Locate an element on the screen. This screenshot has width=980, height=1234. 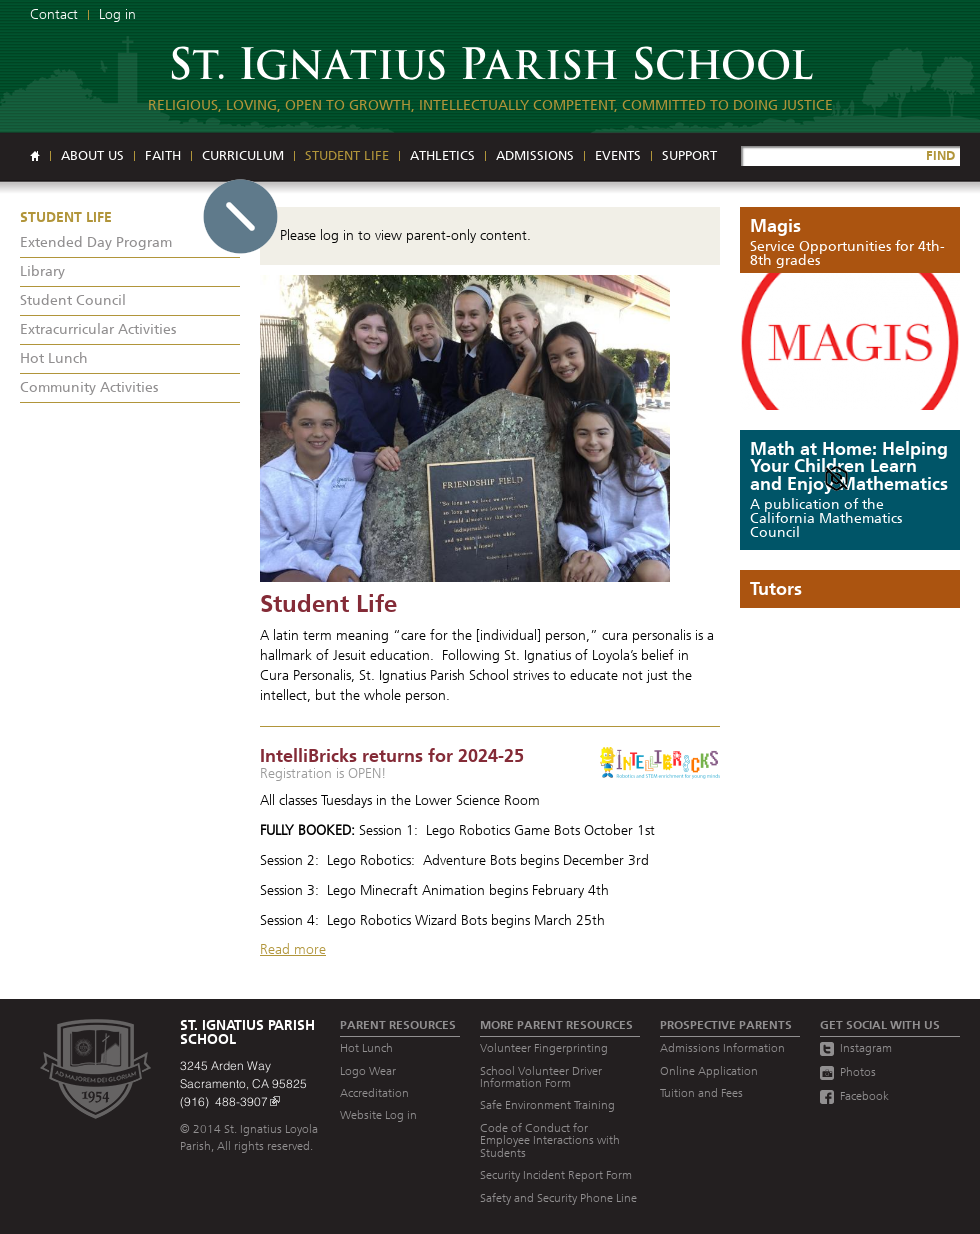
indicates a restricted or prohibited action is located at coordinates (240, 216).